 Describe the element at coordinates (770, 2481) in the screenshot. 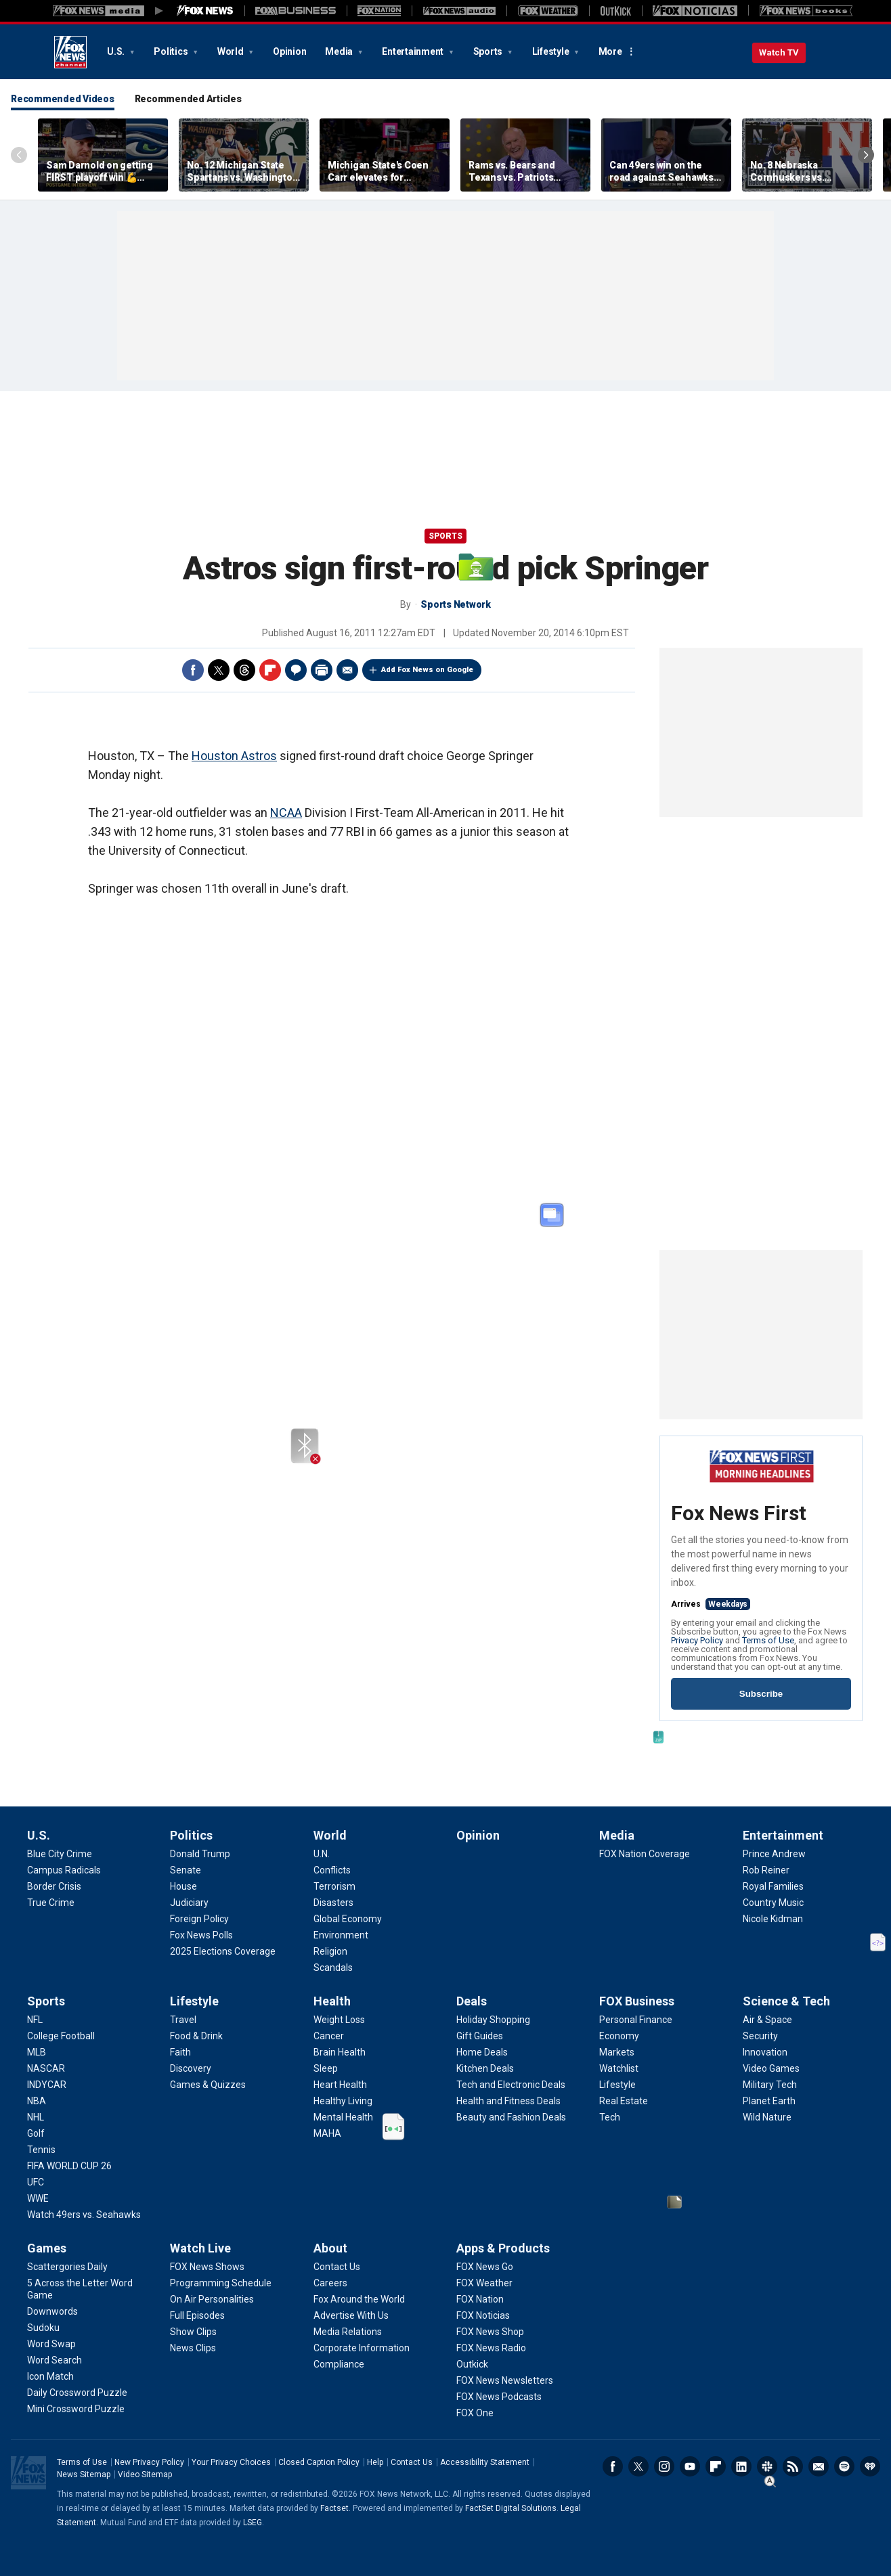

I see `search within emails or messages` at that location.